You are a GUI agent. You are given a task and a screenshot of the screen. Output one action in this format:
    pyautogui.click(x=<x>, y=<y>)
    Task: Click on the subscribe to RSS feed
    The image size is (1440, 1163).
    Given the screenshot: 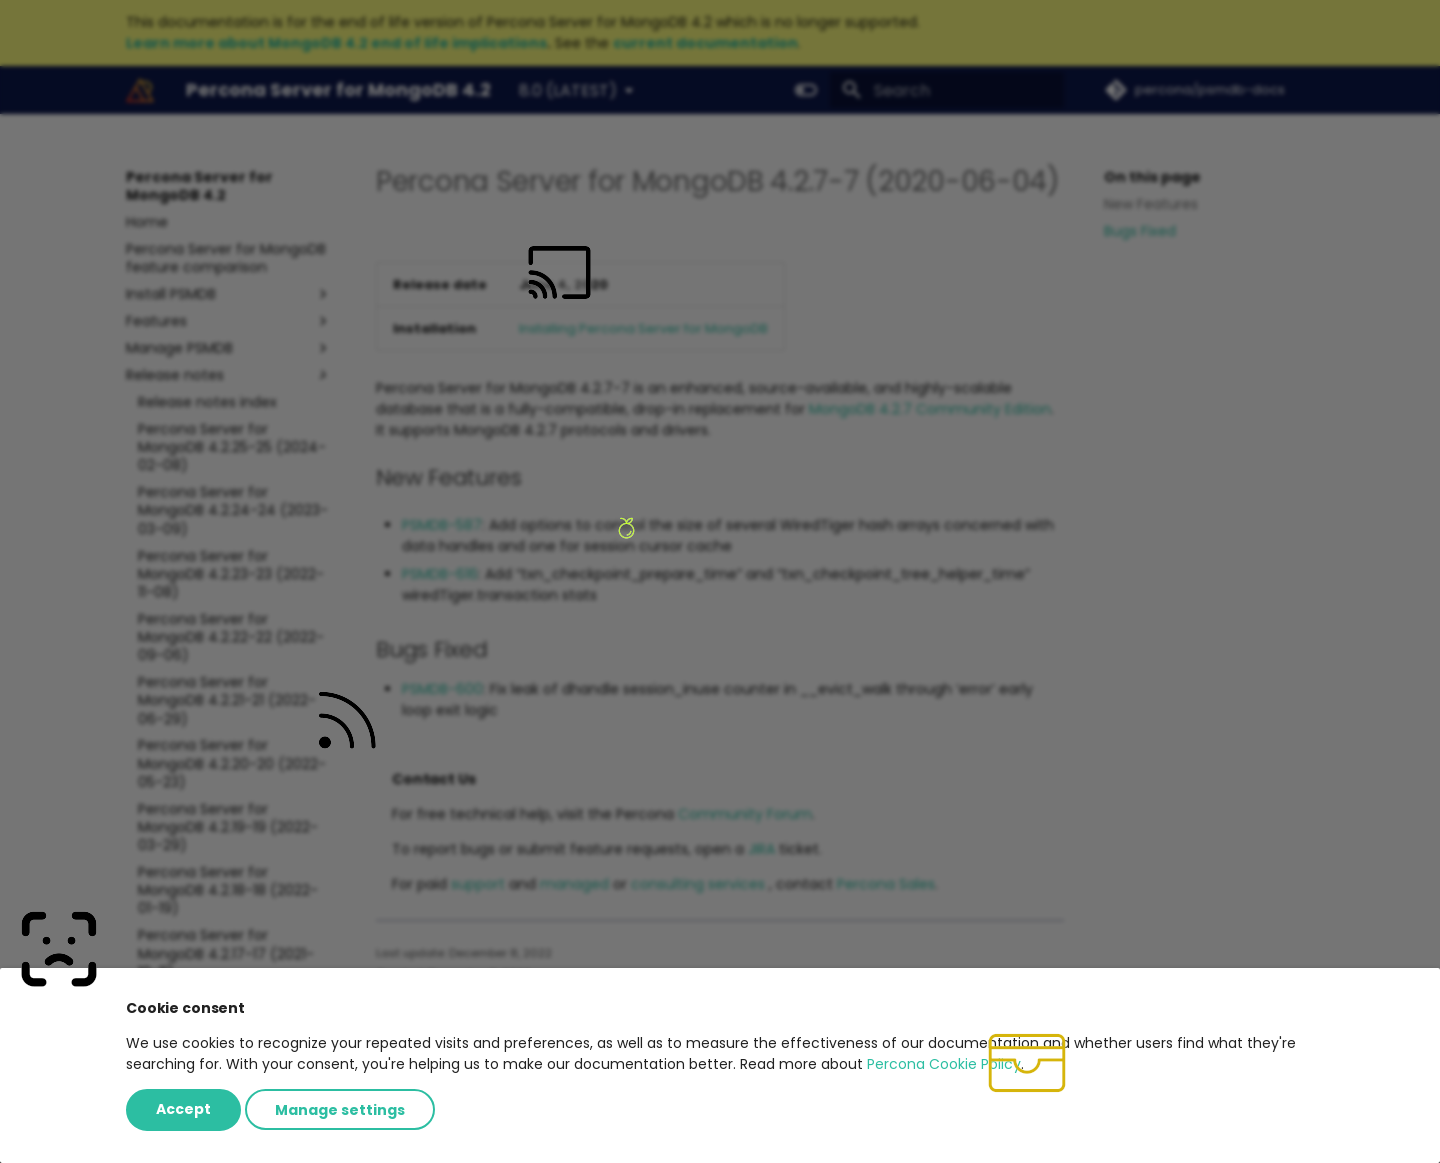 What is the action you would take?
    pyautogui.click(x=345, y=721)
    